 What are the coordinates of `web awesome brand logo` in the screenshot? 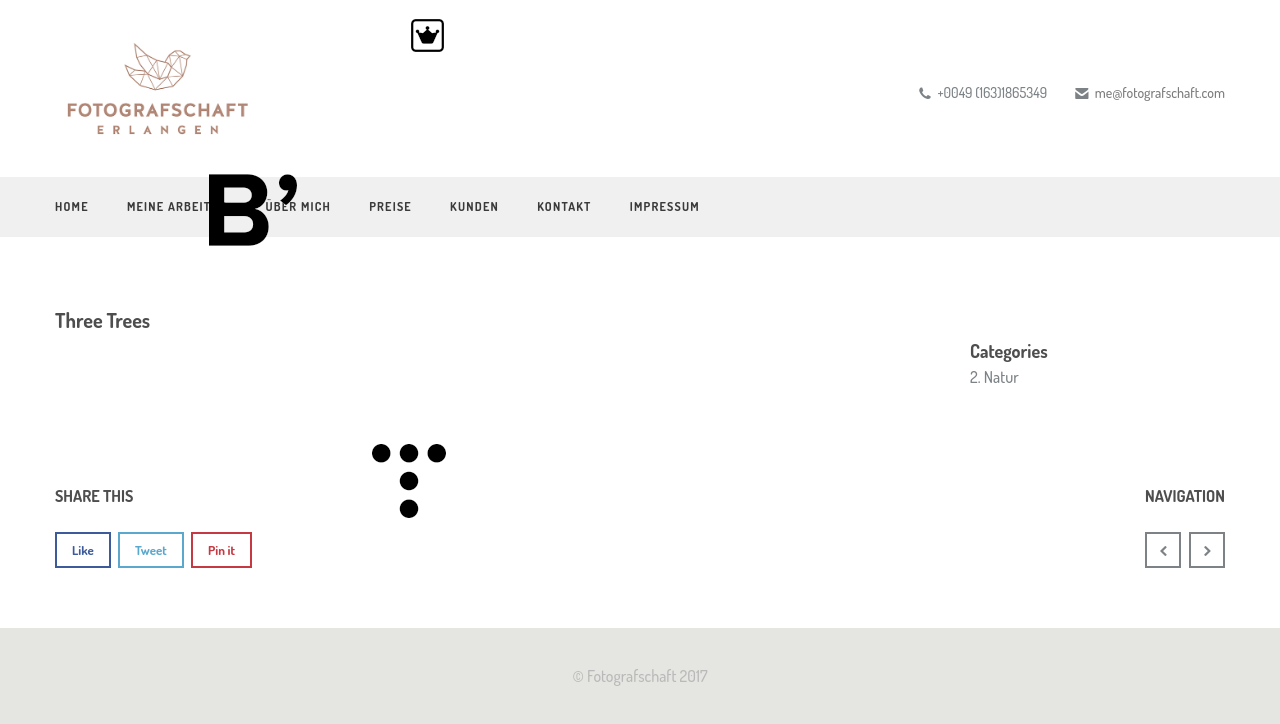 It's located at (427, 35).